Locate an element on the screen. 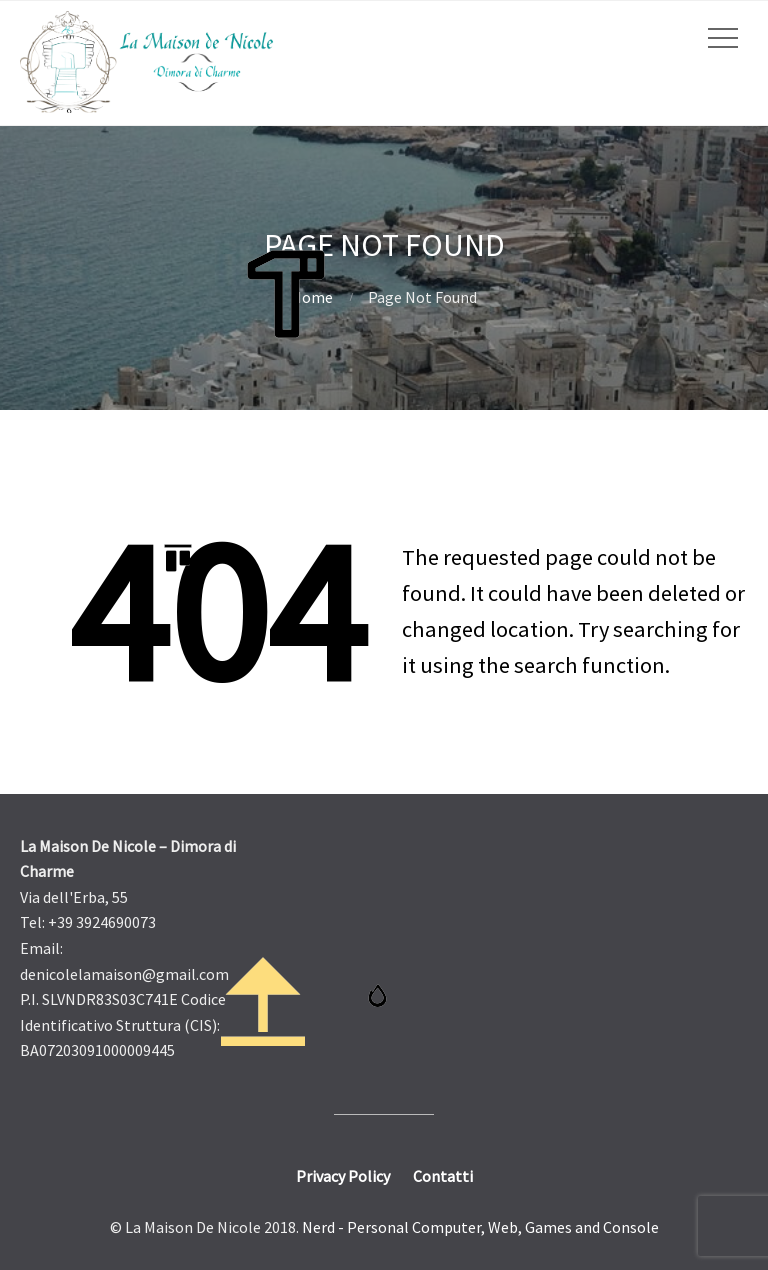 The width and height of the screenshot is (768, 1270). access design or building tools is located at coordinates (287, 292).